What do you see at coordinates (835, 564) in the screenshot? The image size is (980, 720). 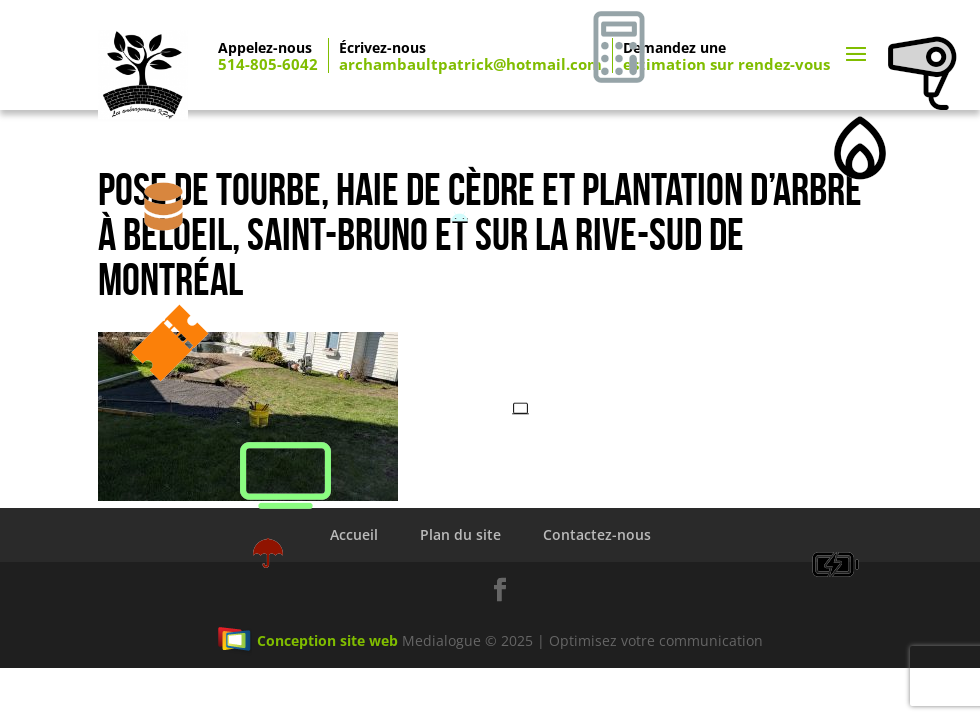 I see `indicates device is currently charging` at bounding box center [835, 564].